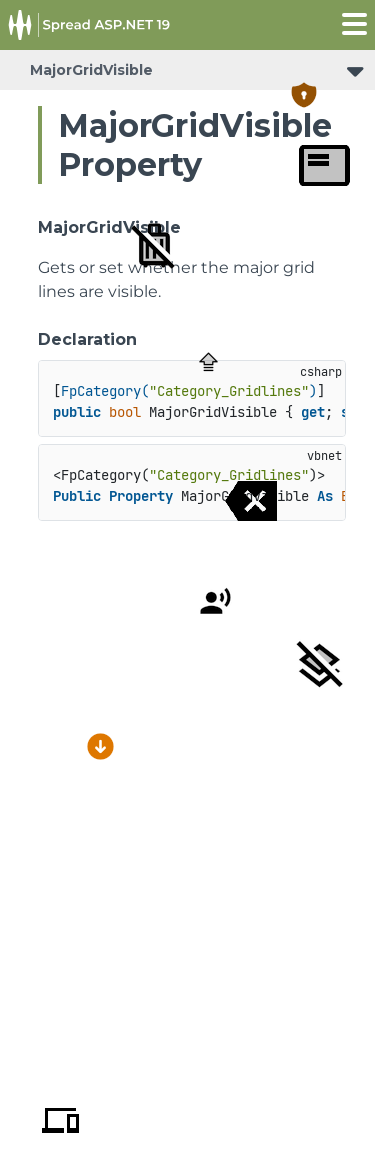 This screenshot has width=375, height=1160. What do you see at coordinates (324, 165) in the screenshot?
I see `view featured playlist` at bounding box center [324, 165].